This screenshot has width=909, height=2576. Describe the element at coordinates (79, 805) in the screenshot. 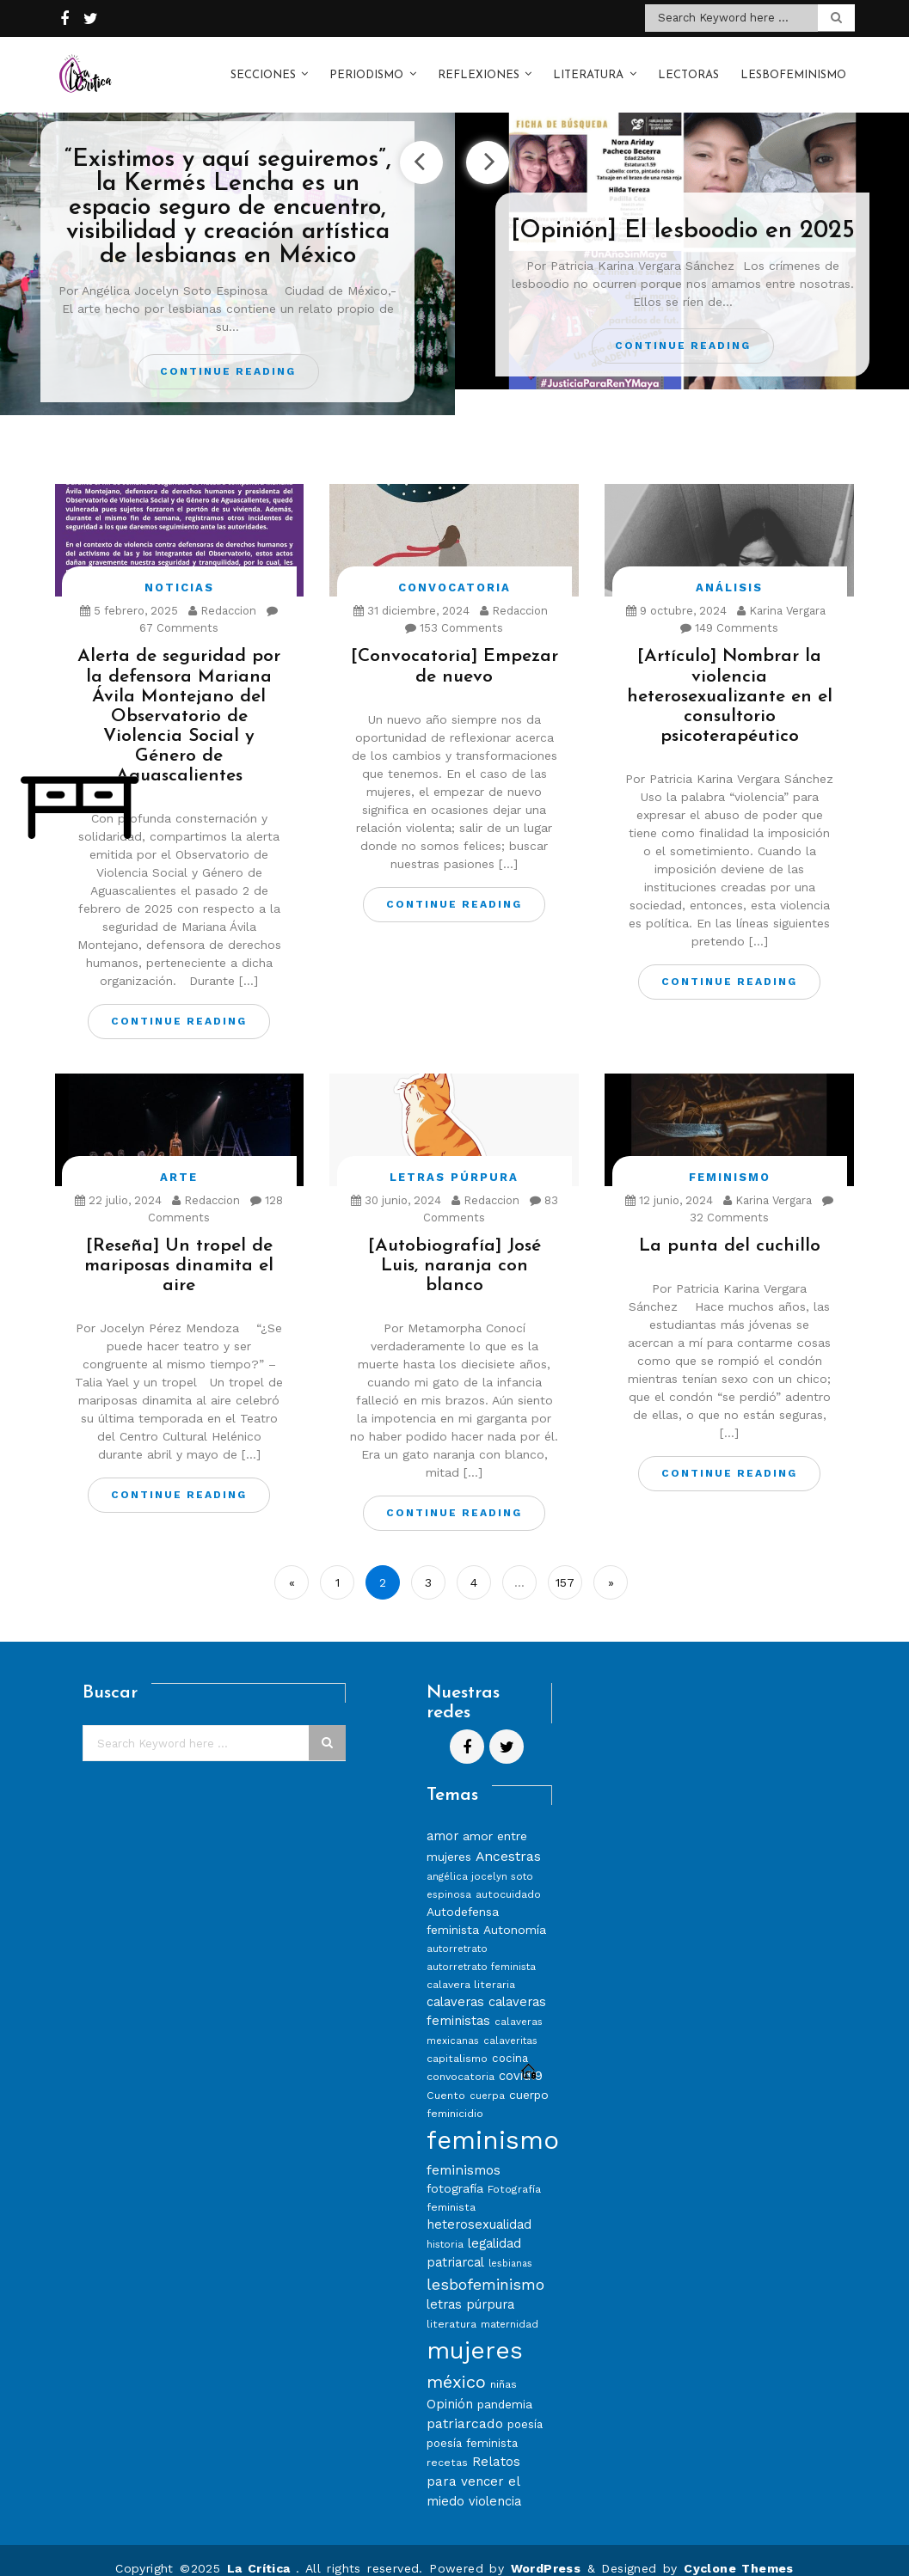

I see `access workspace or office settings` at that location.